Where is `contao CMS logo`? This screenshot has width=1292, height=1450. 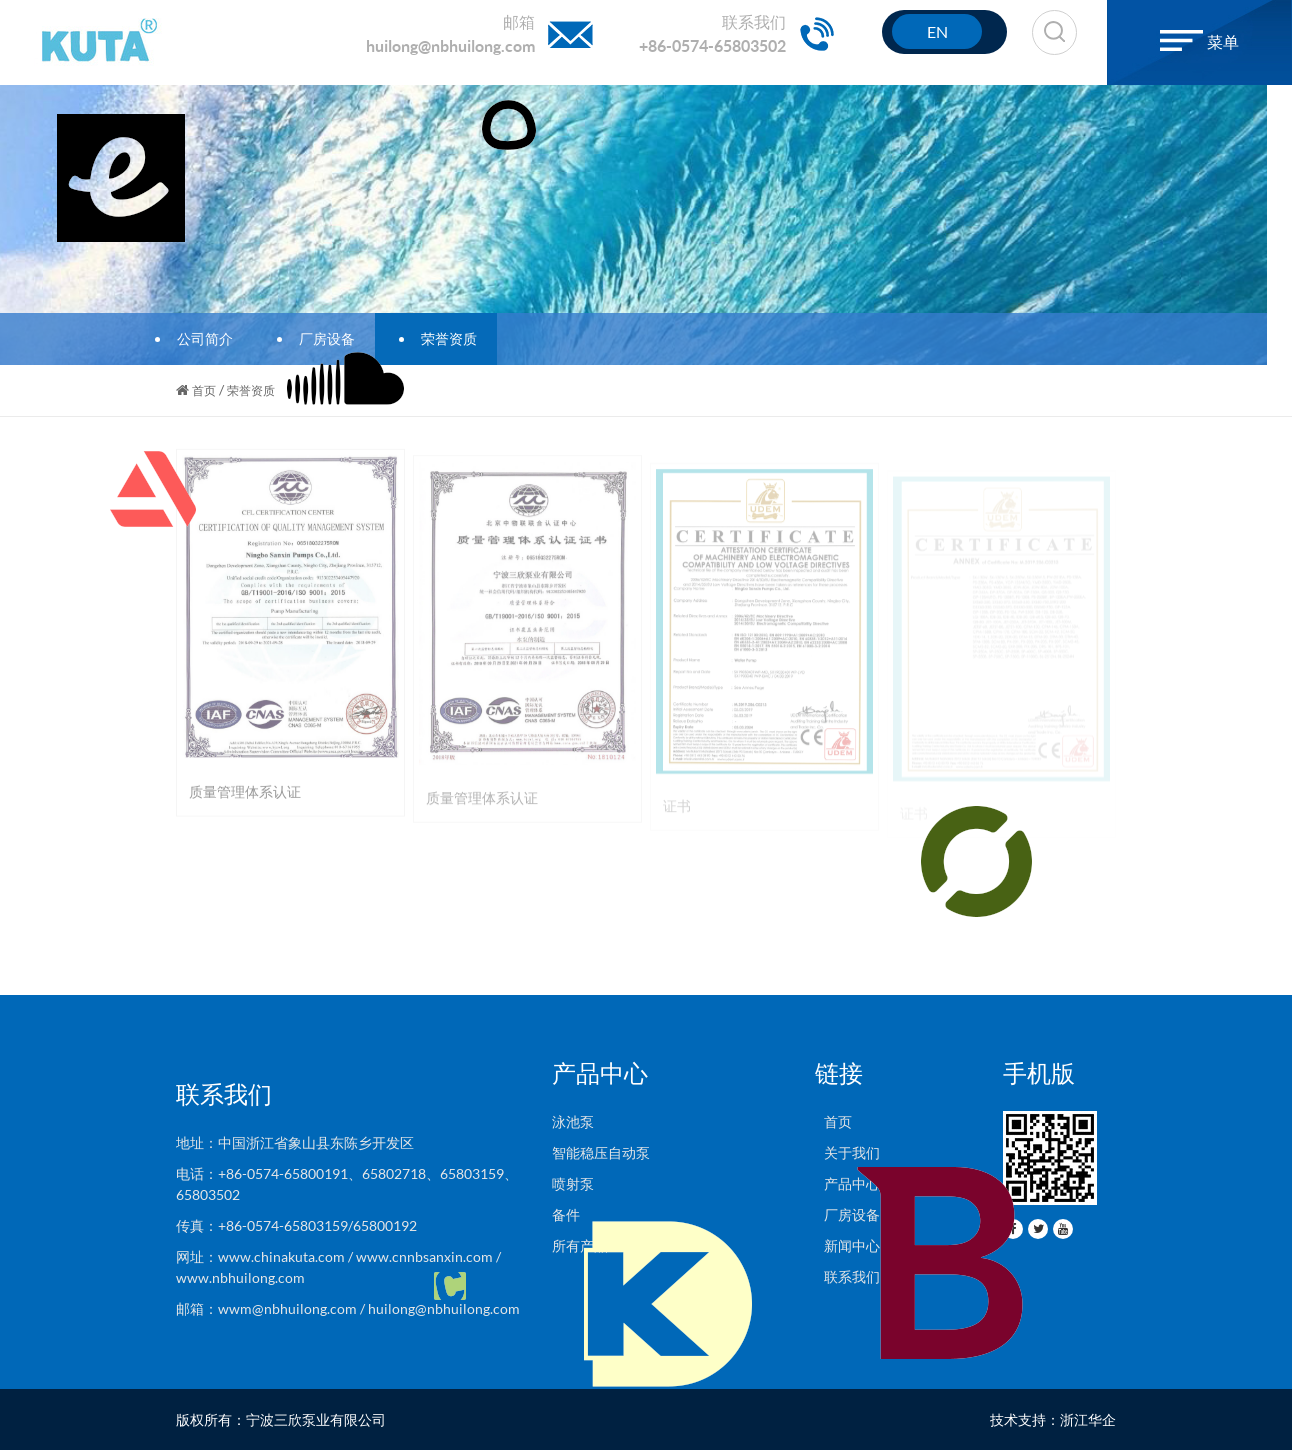 contao CMS logo is located at coordinates (450, 1286).